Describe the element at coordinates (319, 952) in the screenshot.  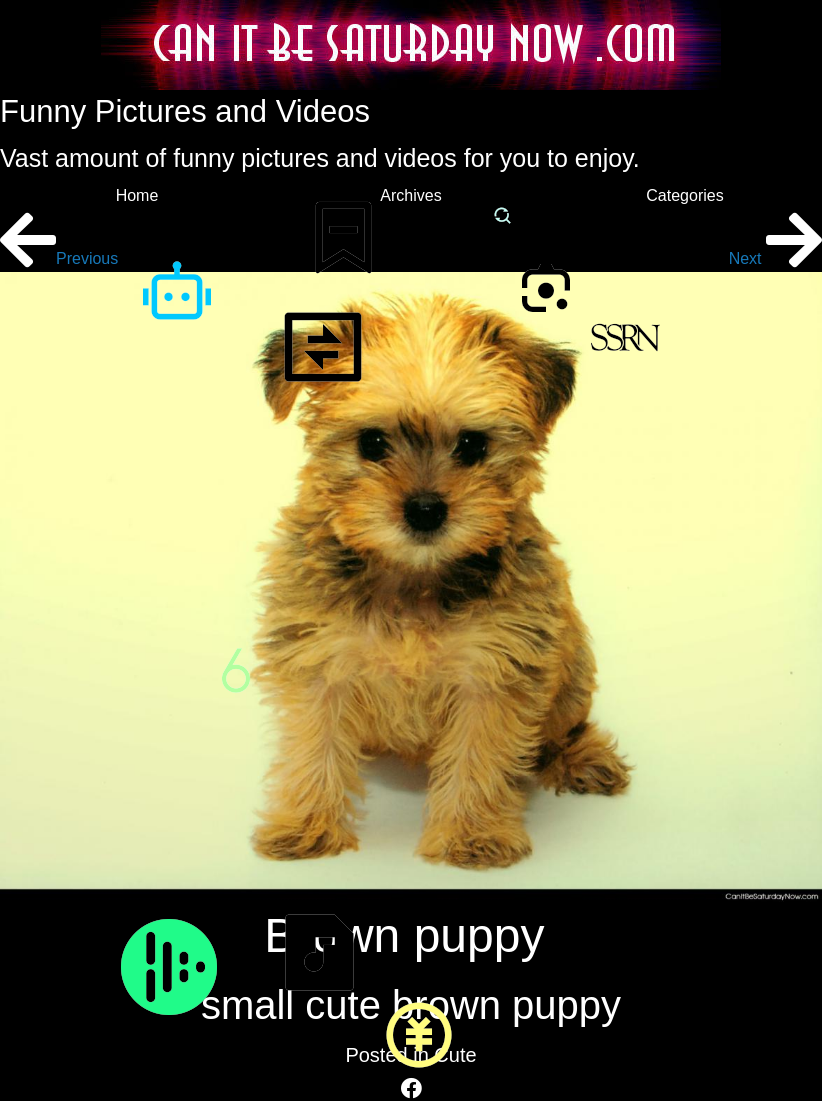
I see `open an audio or music file` at that location.